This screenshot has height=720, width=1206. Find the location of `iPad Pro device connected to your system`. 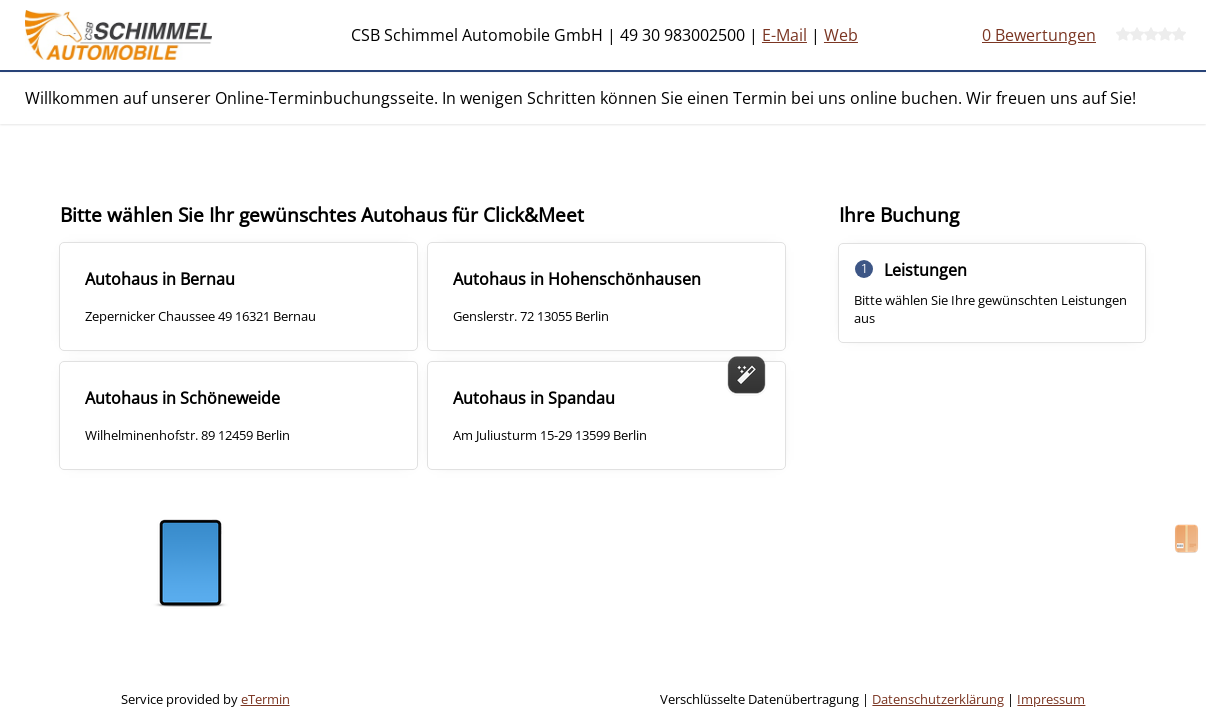

iPad Pro device connected to your system is located at coordinates (190, 563).